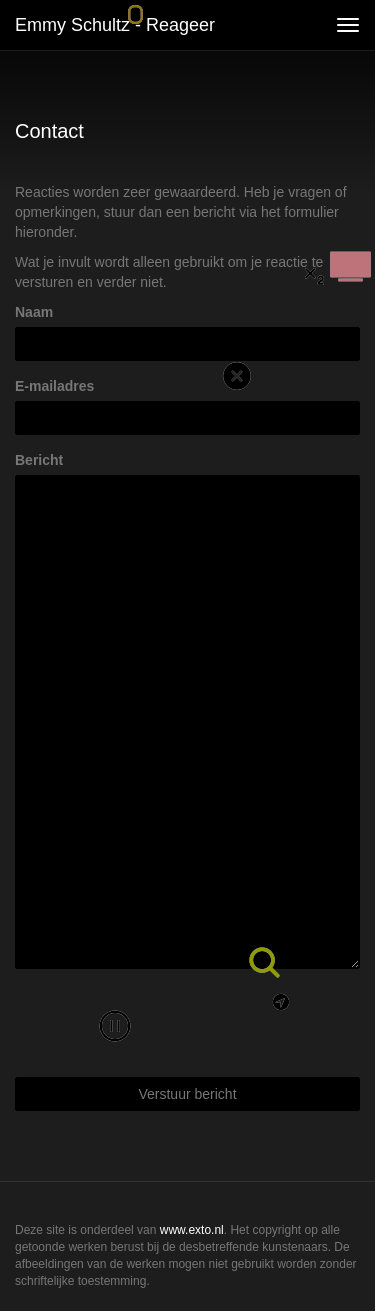 This screenshot has width=375, height=1311. I want to click on the letter "o" character or text indicator, so click(135, 14).